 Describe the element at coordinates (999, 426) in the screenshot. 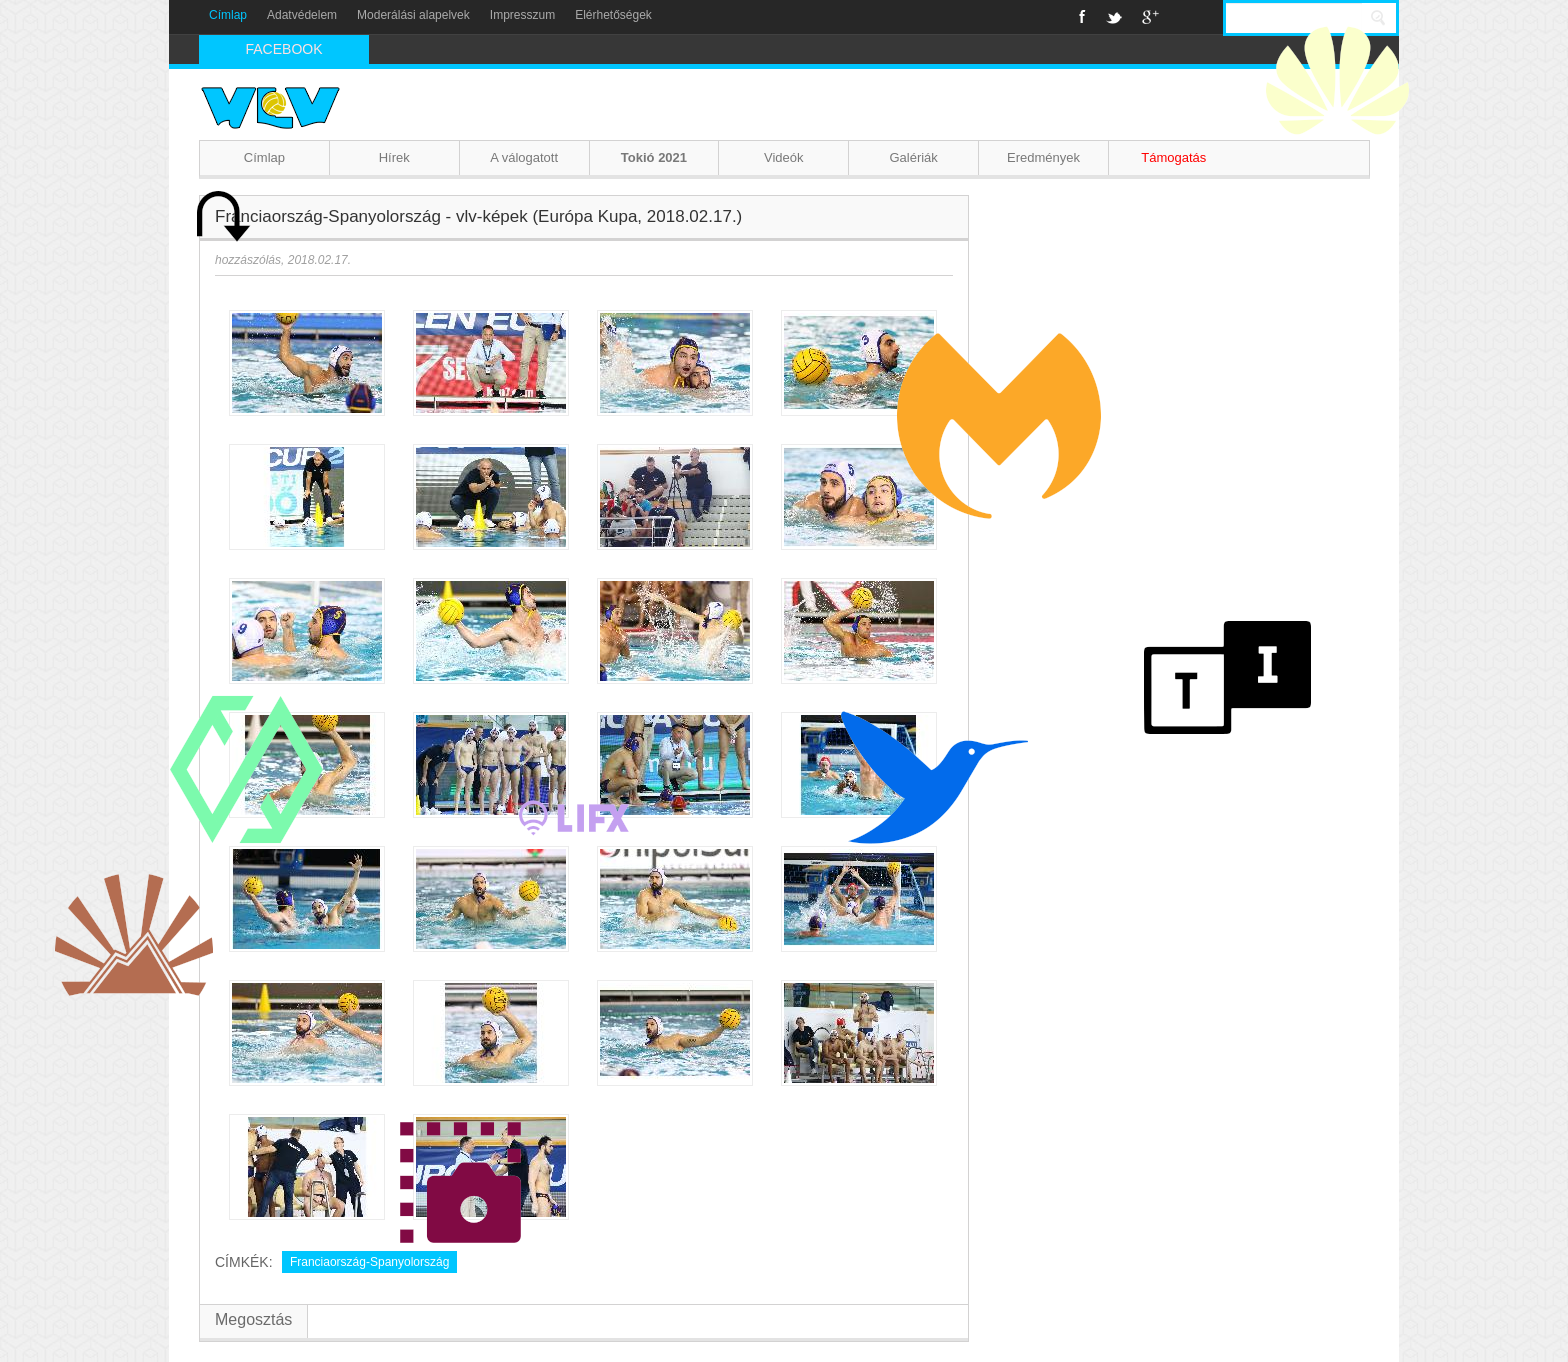

I see `open malwarebytes antivirus software` at that location.